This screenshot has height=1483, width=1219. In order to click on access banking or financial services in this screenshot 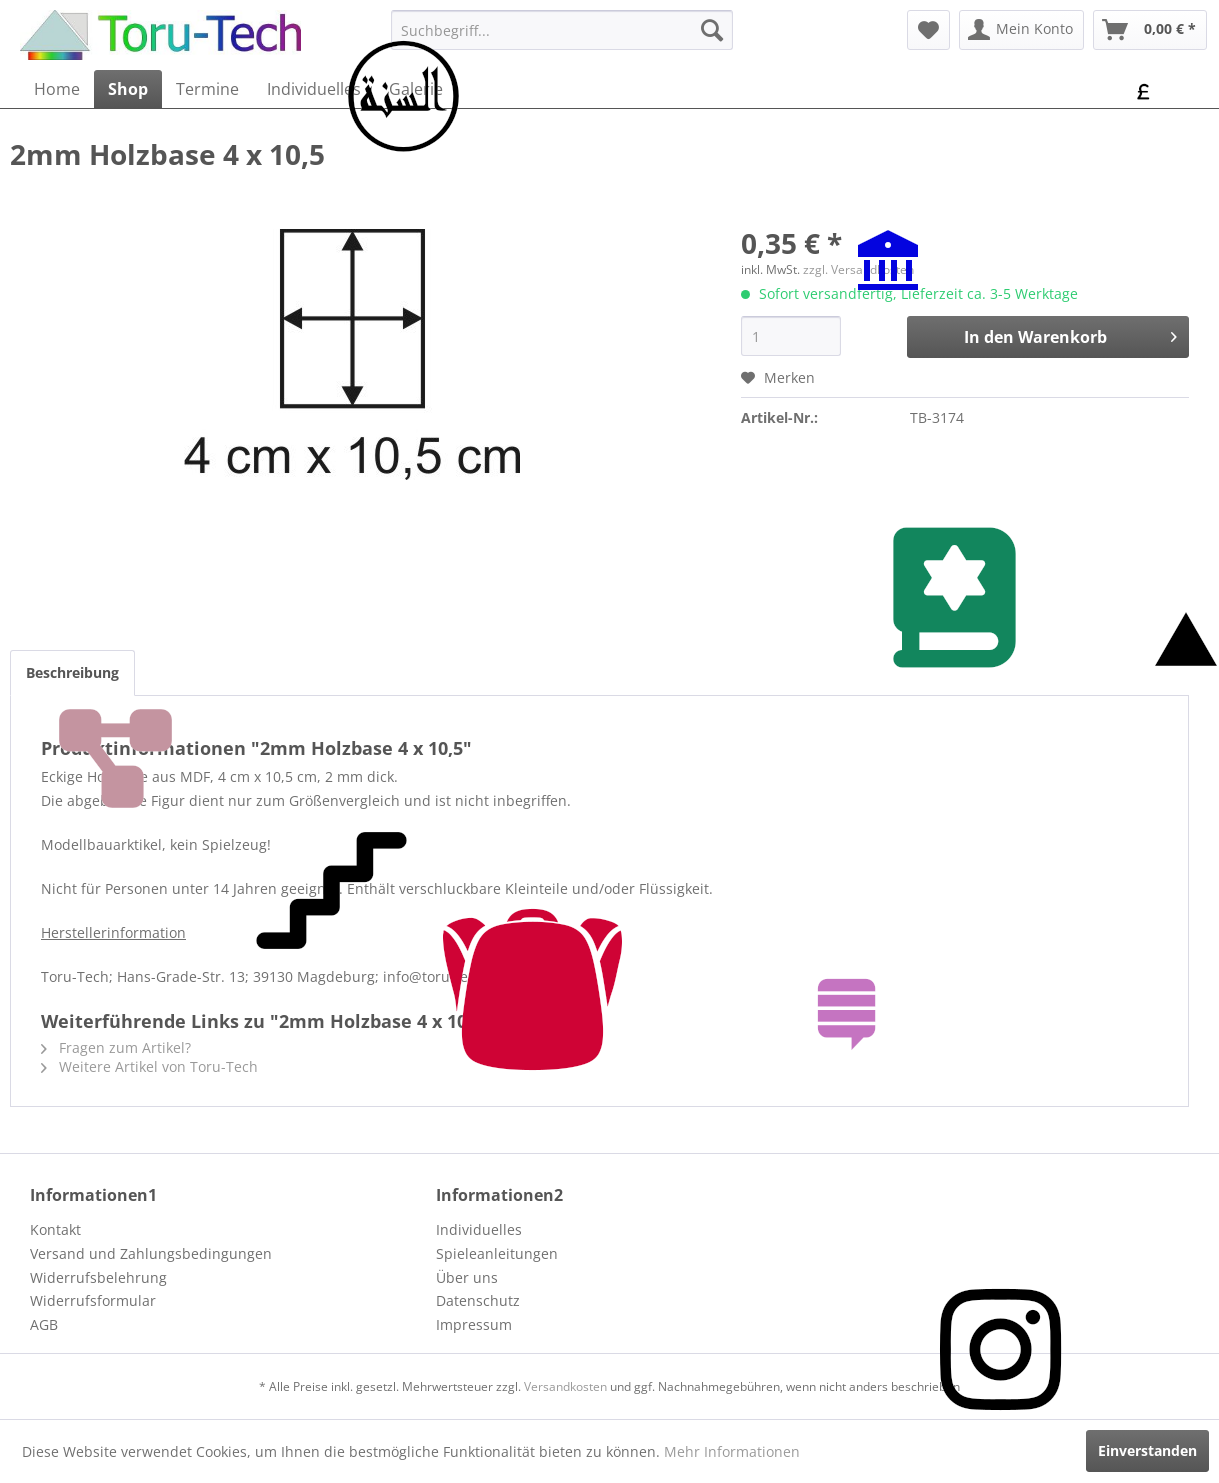, I will do `click(888, 260)`.